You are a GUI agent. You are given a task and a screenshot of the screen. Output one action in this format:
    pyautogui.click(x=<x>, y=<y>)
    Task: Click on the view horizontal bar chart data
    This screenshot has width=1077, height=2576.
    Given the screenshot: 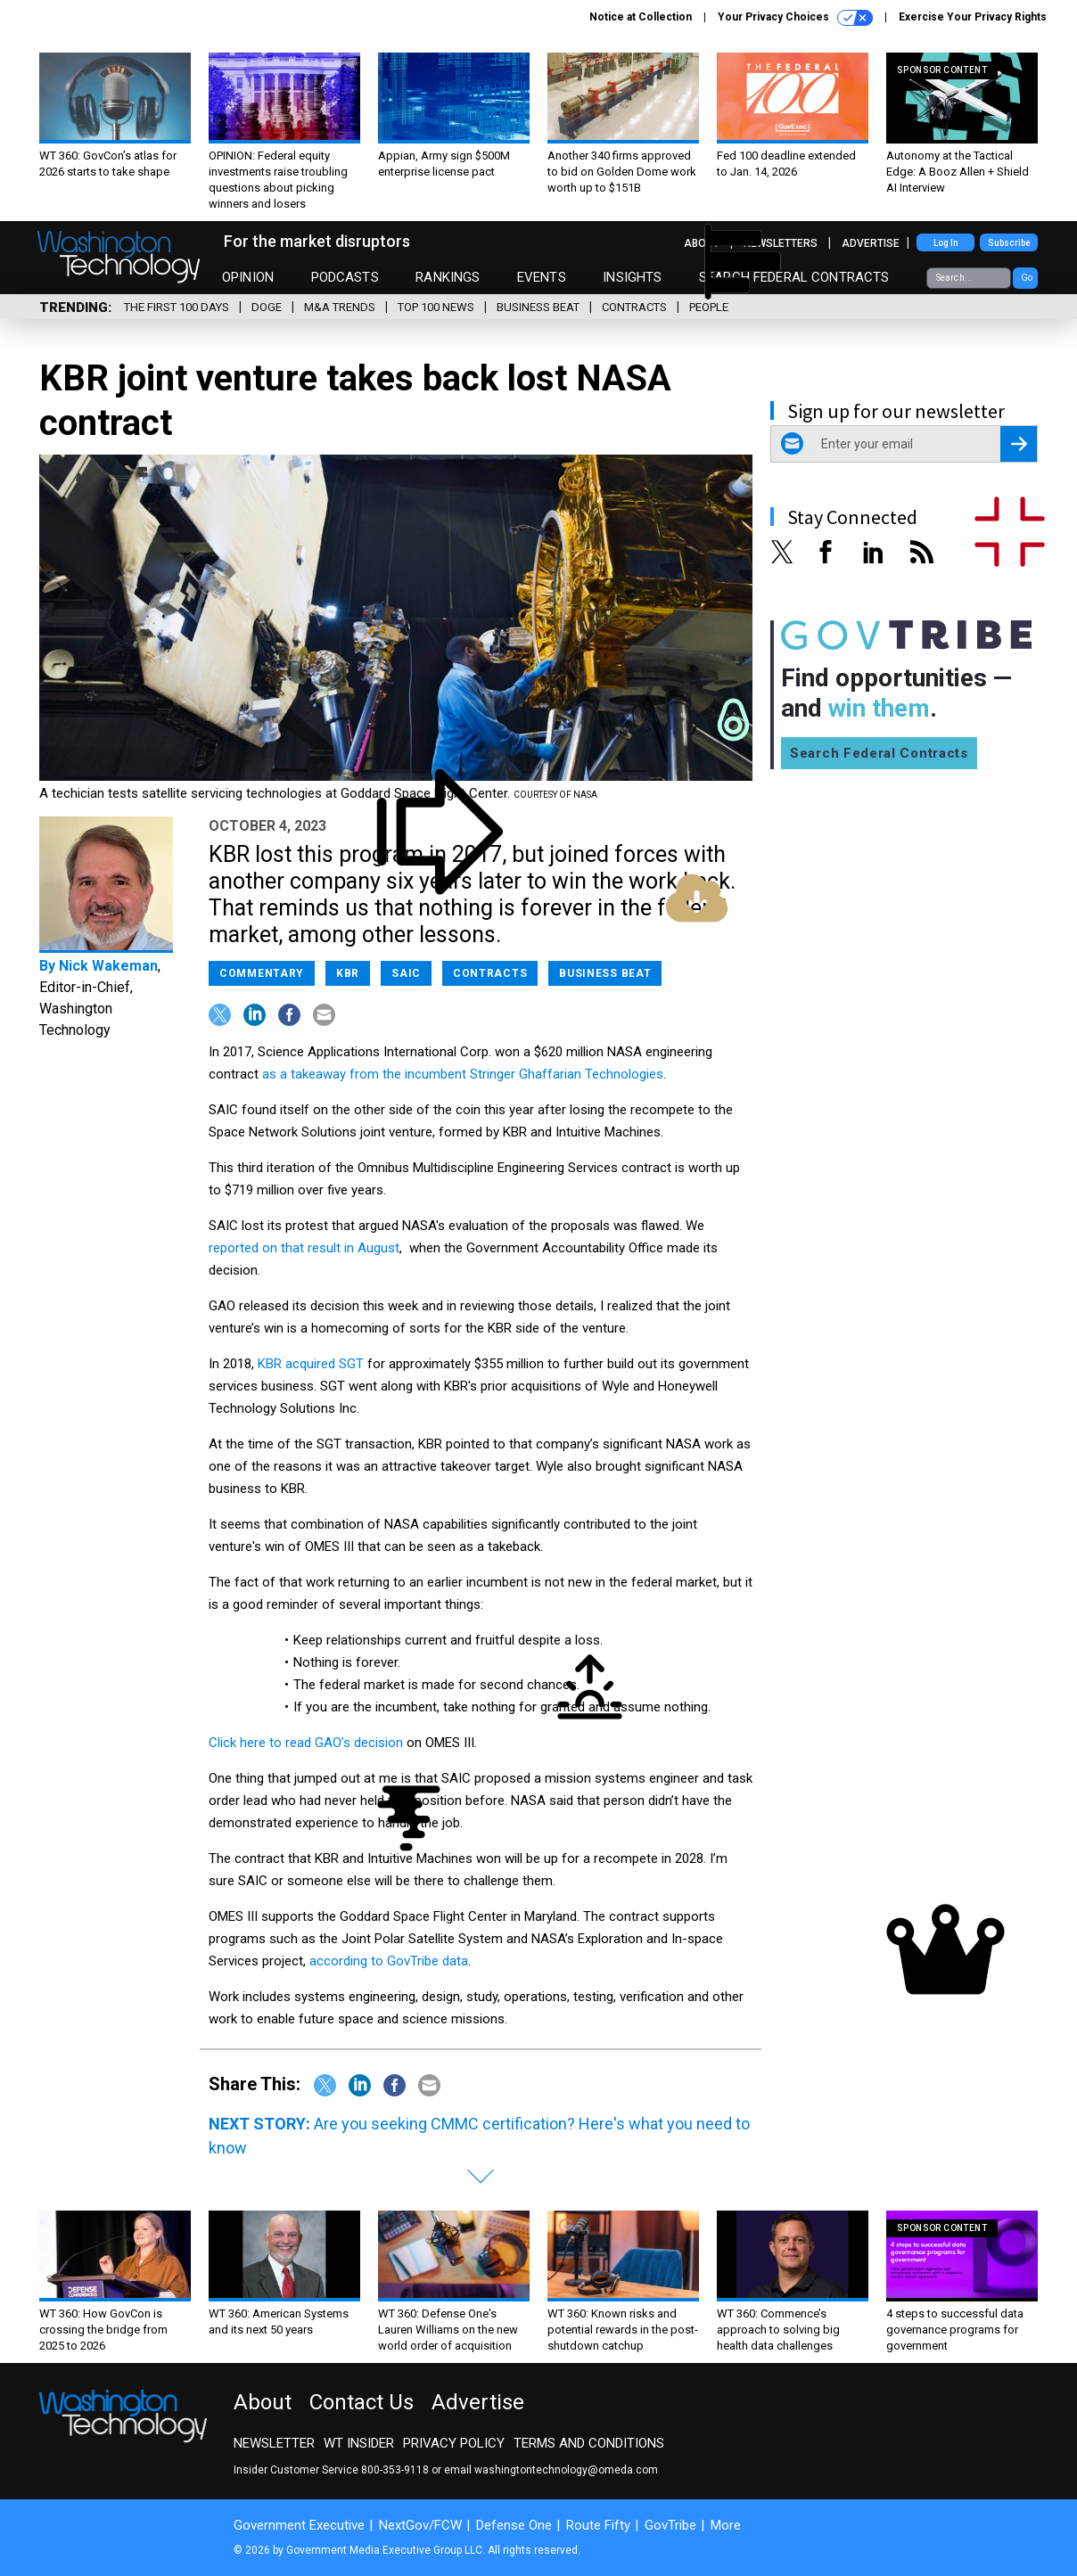 What is the action you would take?
    pyautogui.click(x=739, y=261)
    